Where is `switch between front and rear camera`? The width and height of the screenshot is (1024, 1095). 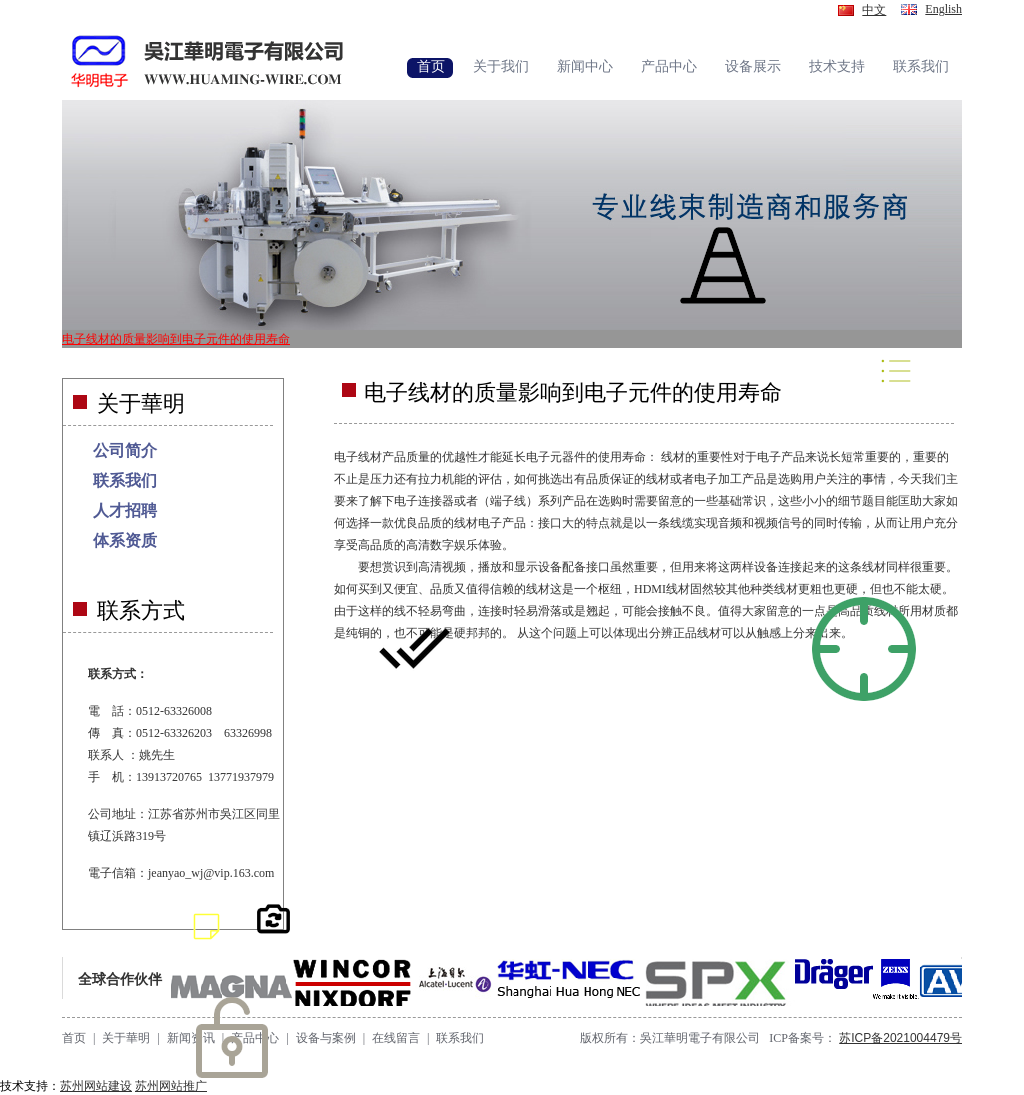 switch between front and rear camera is located at coordinates (273, 919).